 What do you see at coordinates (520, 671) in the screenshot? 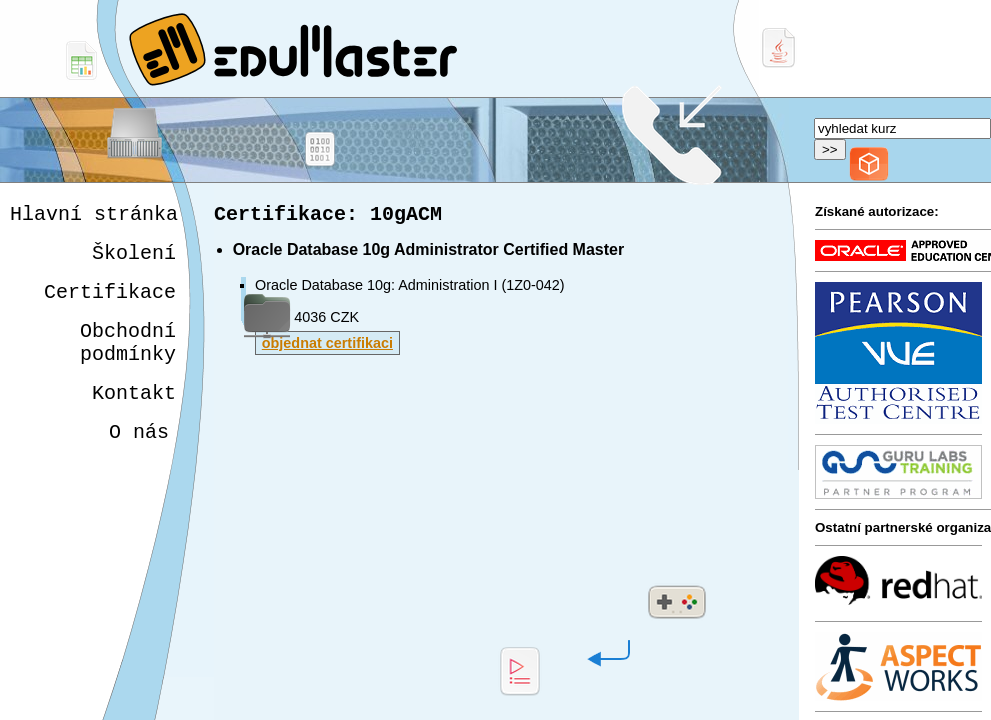
I see `an mp3 playlist file` at bounding box center [520, 671].